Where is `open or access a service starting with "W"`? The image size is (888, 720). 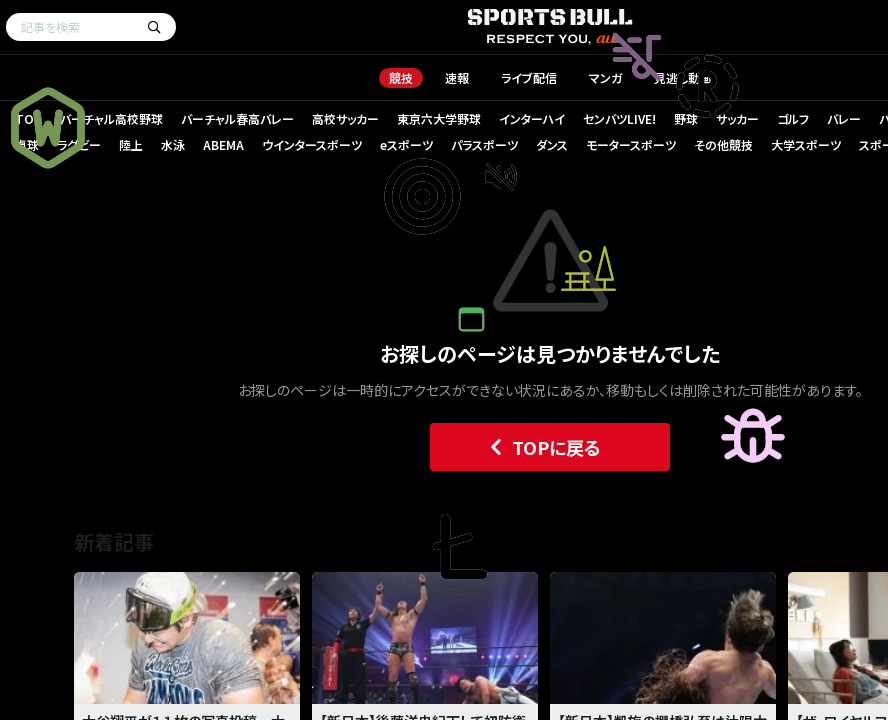 open or access a service starting with "W" is located at coordinates (48, 128).